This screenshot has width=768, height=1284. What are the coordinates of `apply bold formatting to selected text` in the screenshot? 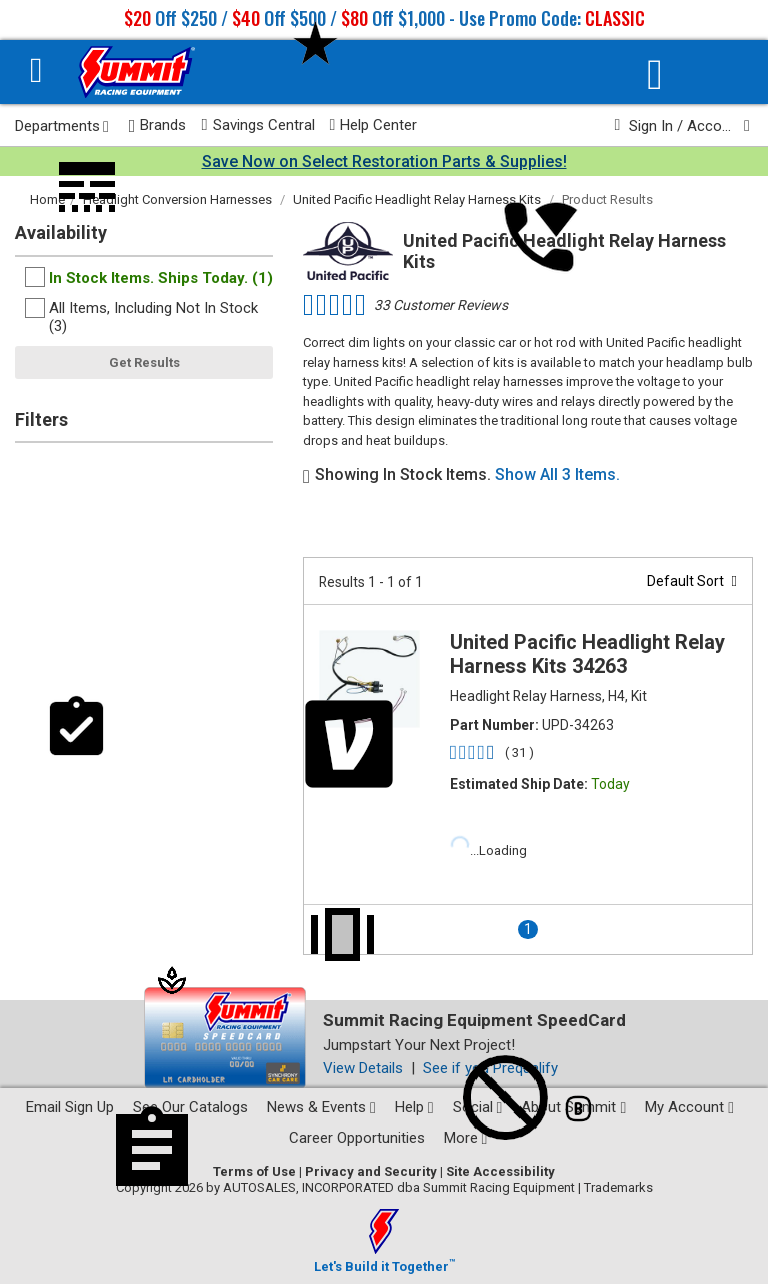 It's located at (578, 1108).